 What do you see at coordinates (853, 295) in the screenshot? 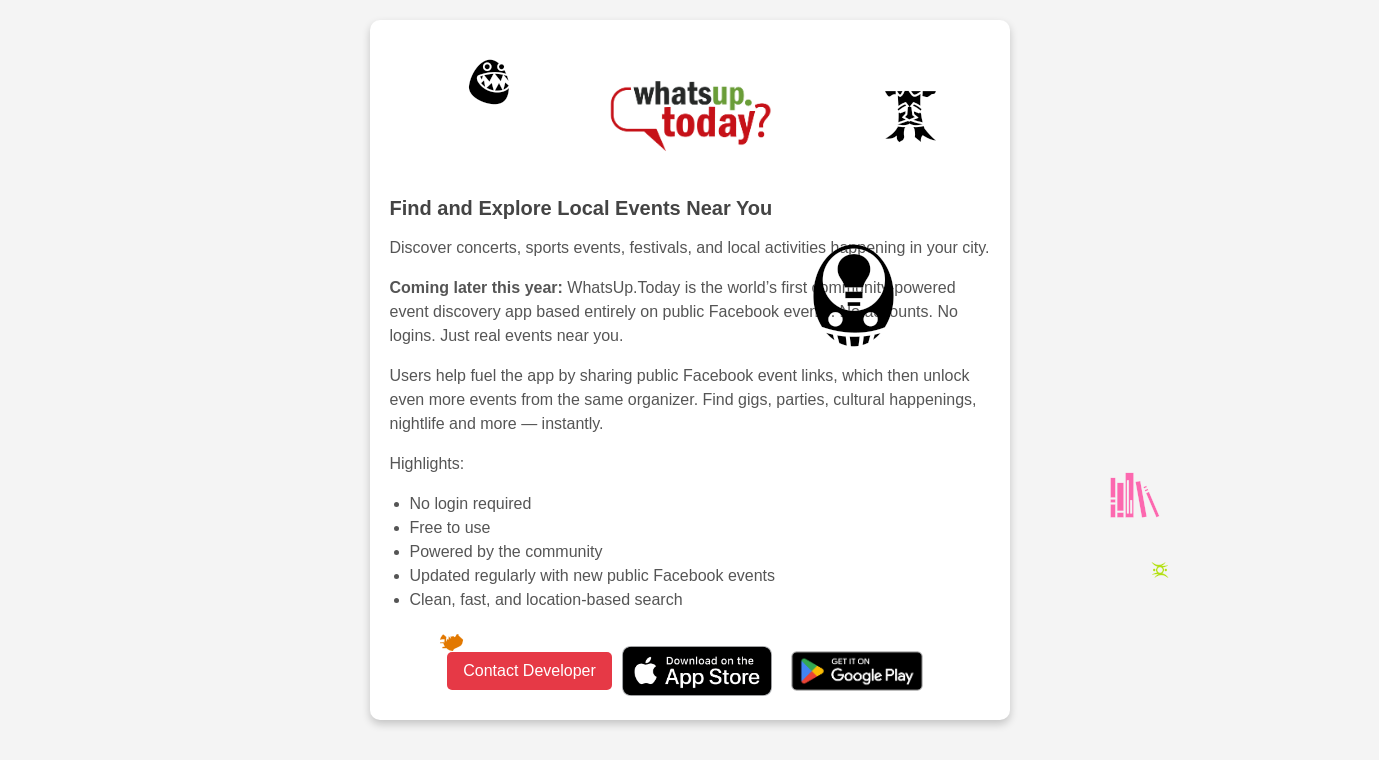
I see `submit a new idea or suggestion` at bounding box center [853, 295].